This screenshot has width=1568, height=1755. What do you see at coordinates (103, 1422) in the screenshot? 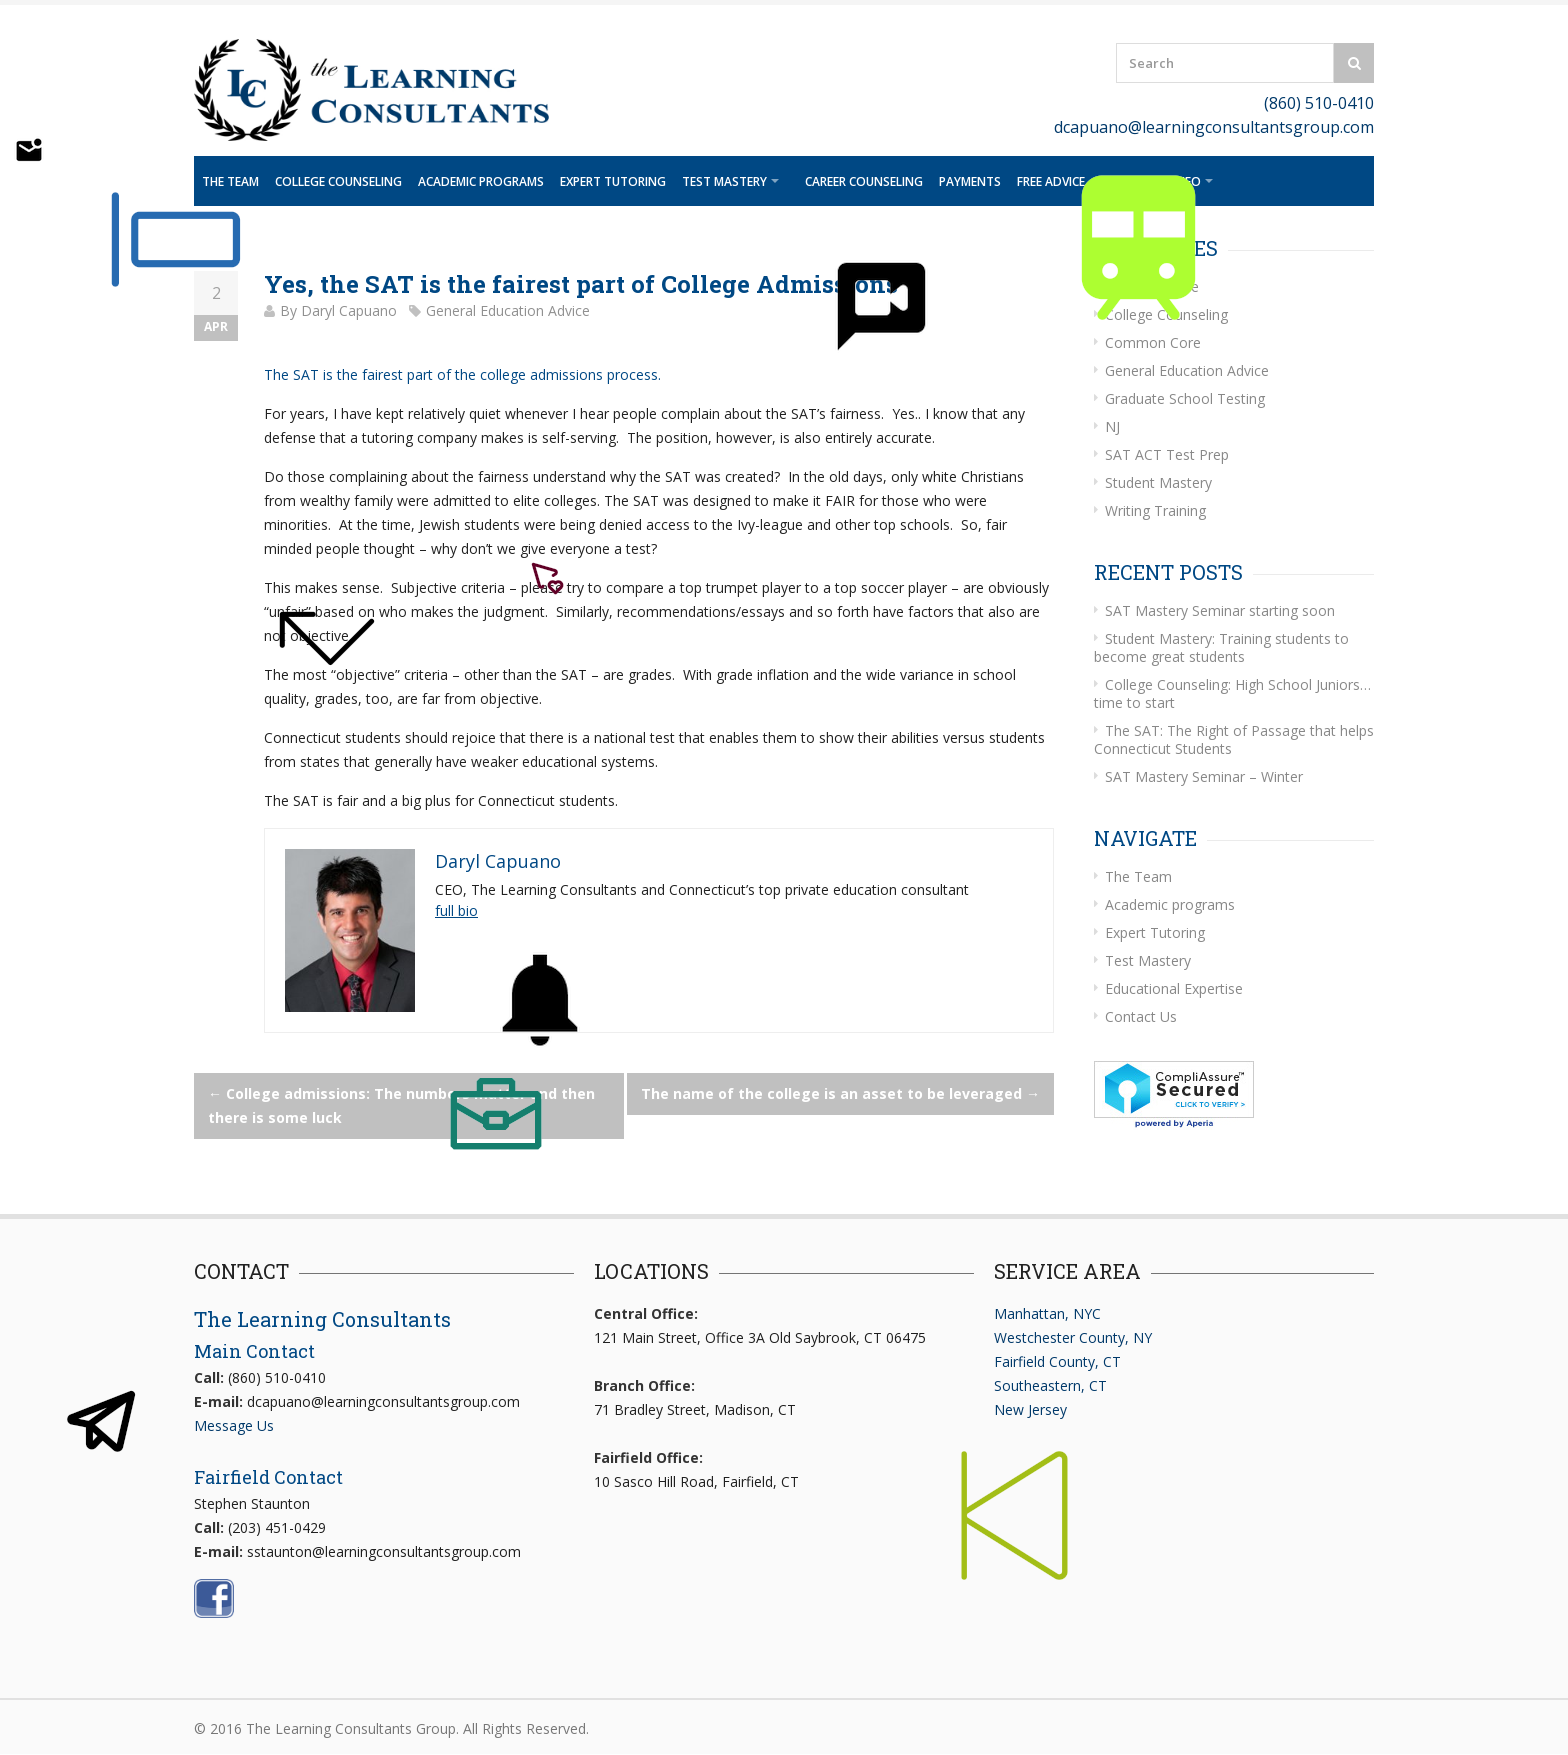
I see `open Telegram messaging app` at bounding box center [103, 1422].